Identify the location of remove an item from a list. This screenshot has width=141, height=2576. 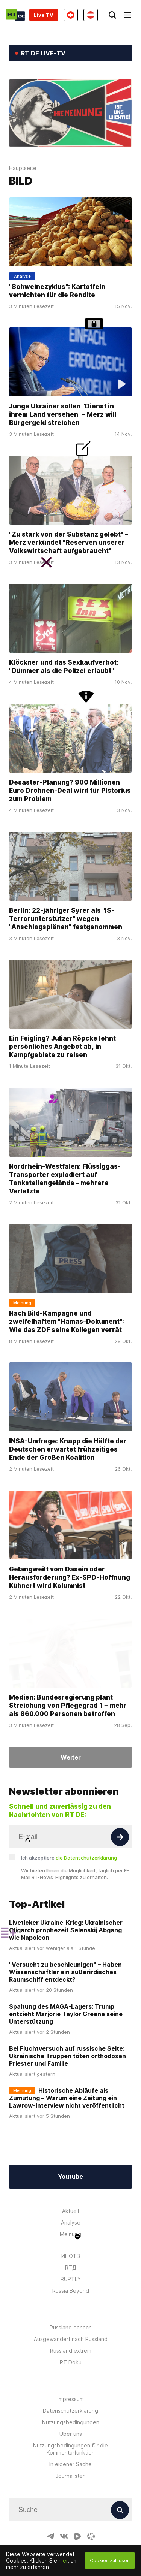
(77, 2237).